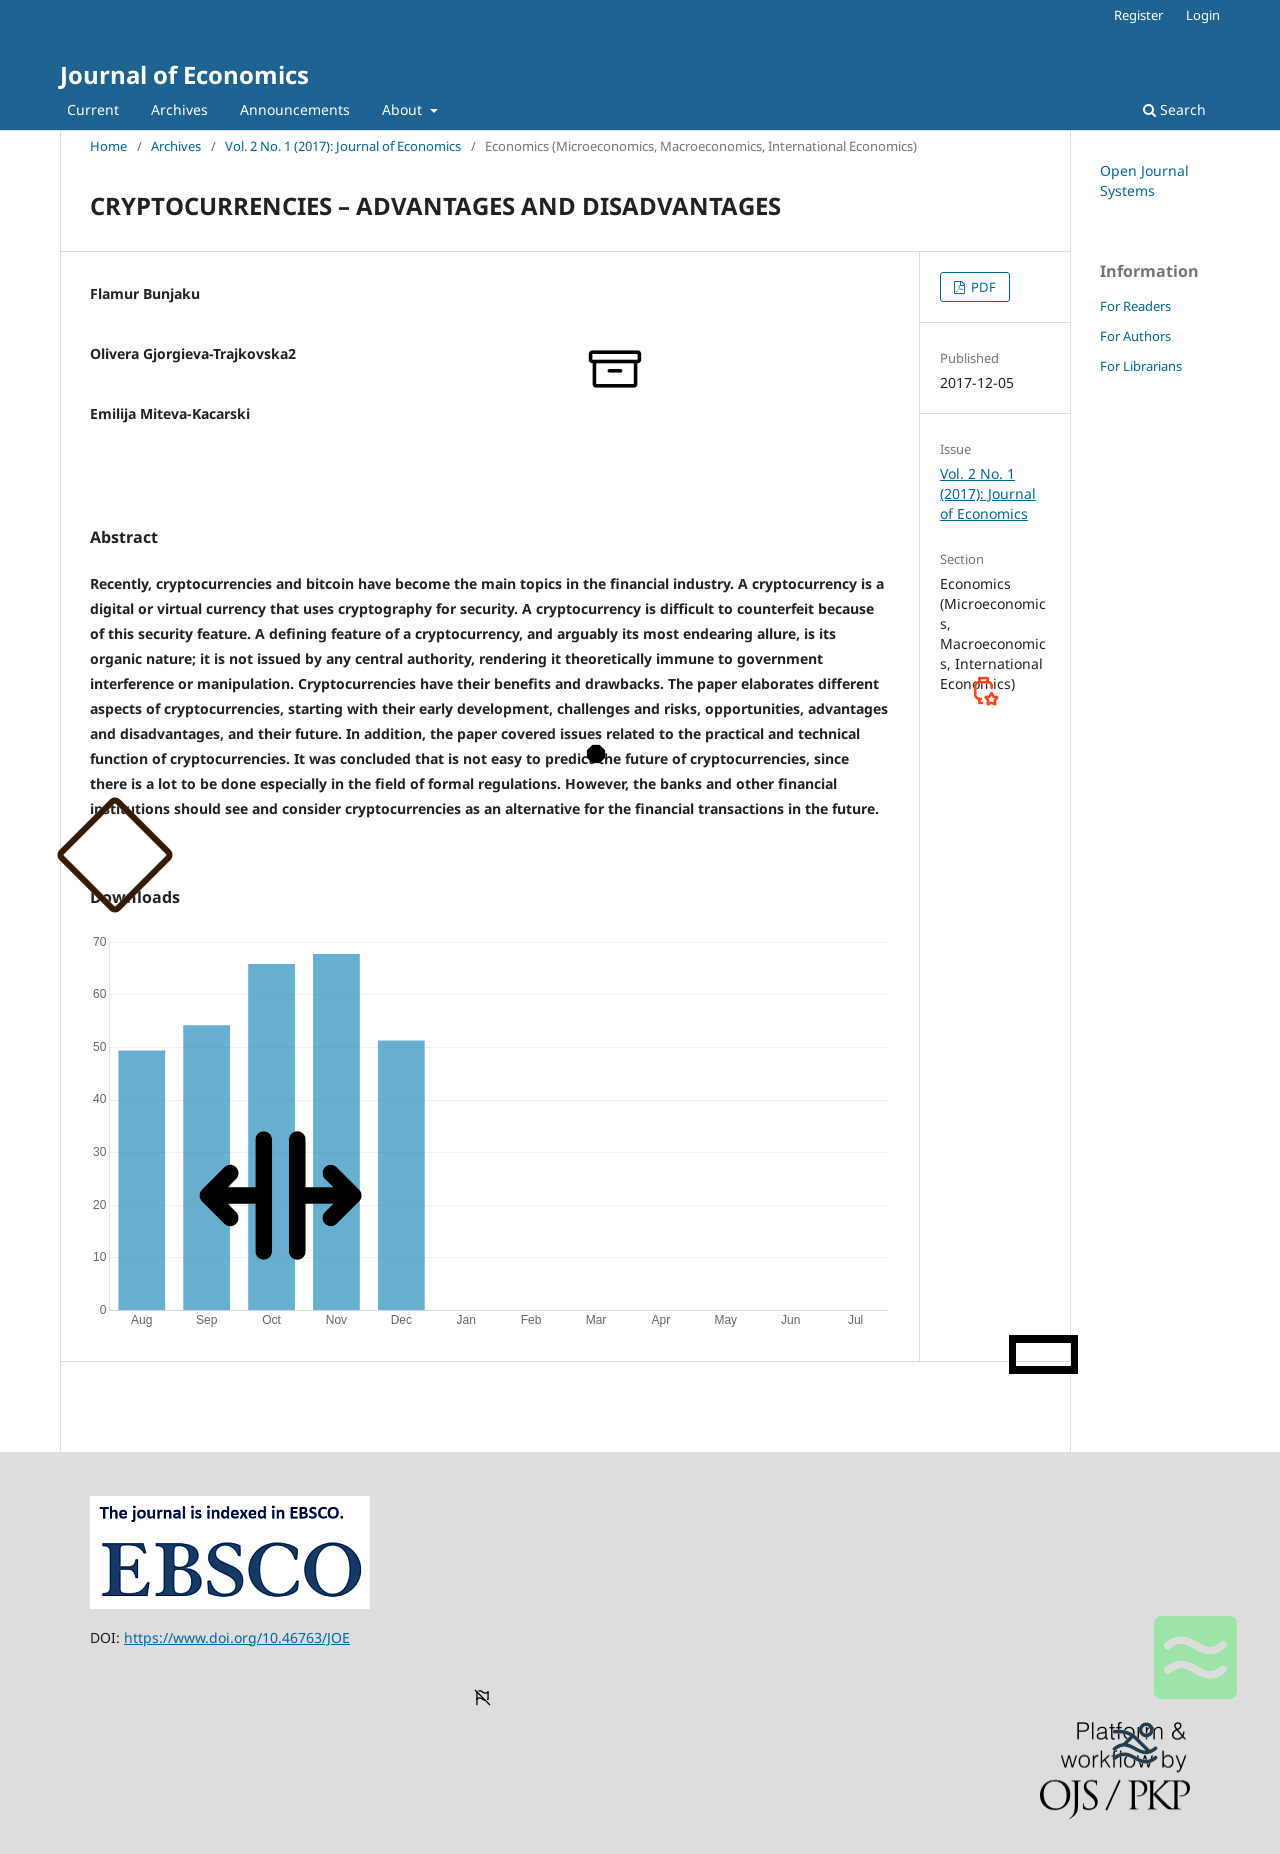 This screenshot has width=1280, height=1854. What do you see at coordinates (1135, 1743) in the screenshot?
I see `access swimming or aquatic activities` at bounding box center [1135, 1743].